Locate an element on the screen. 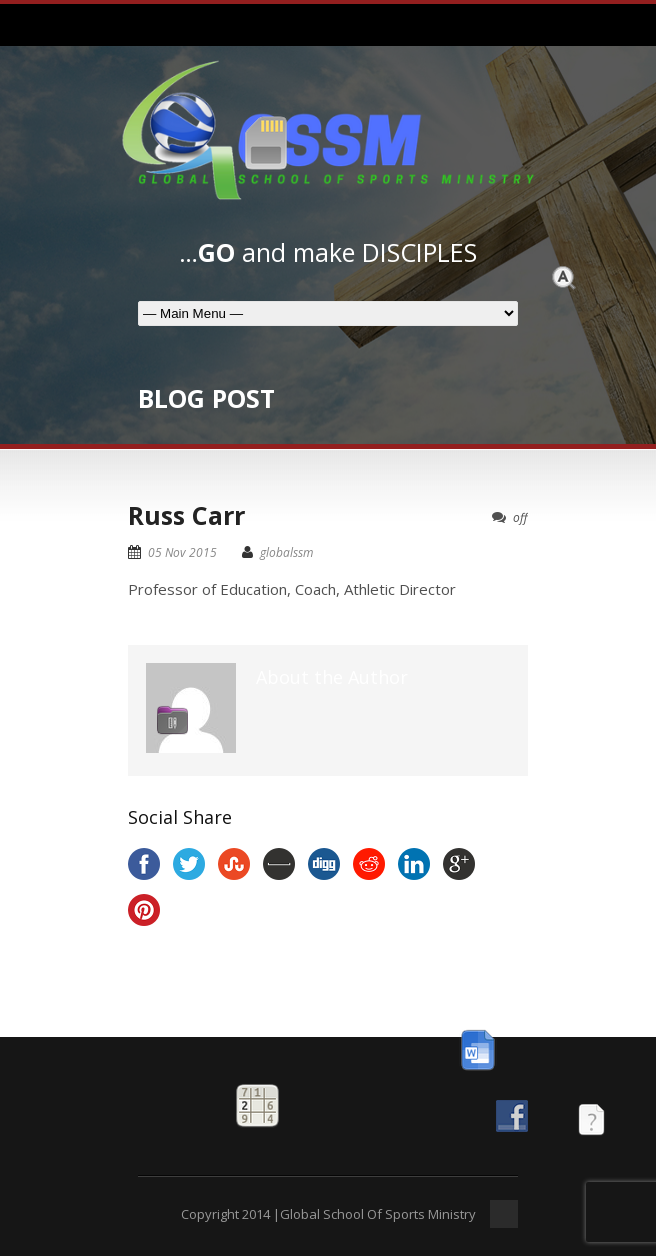  unrecognized file type is located at coordinates (591, 1119).